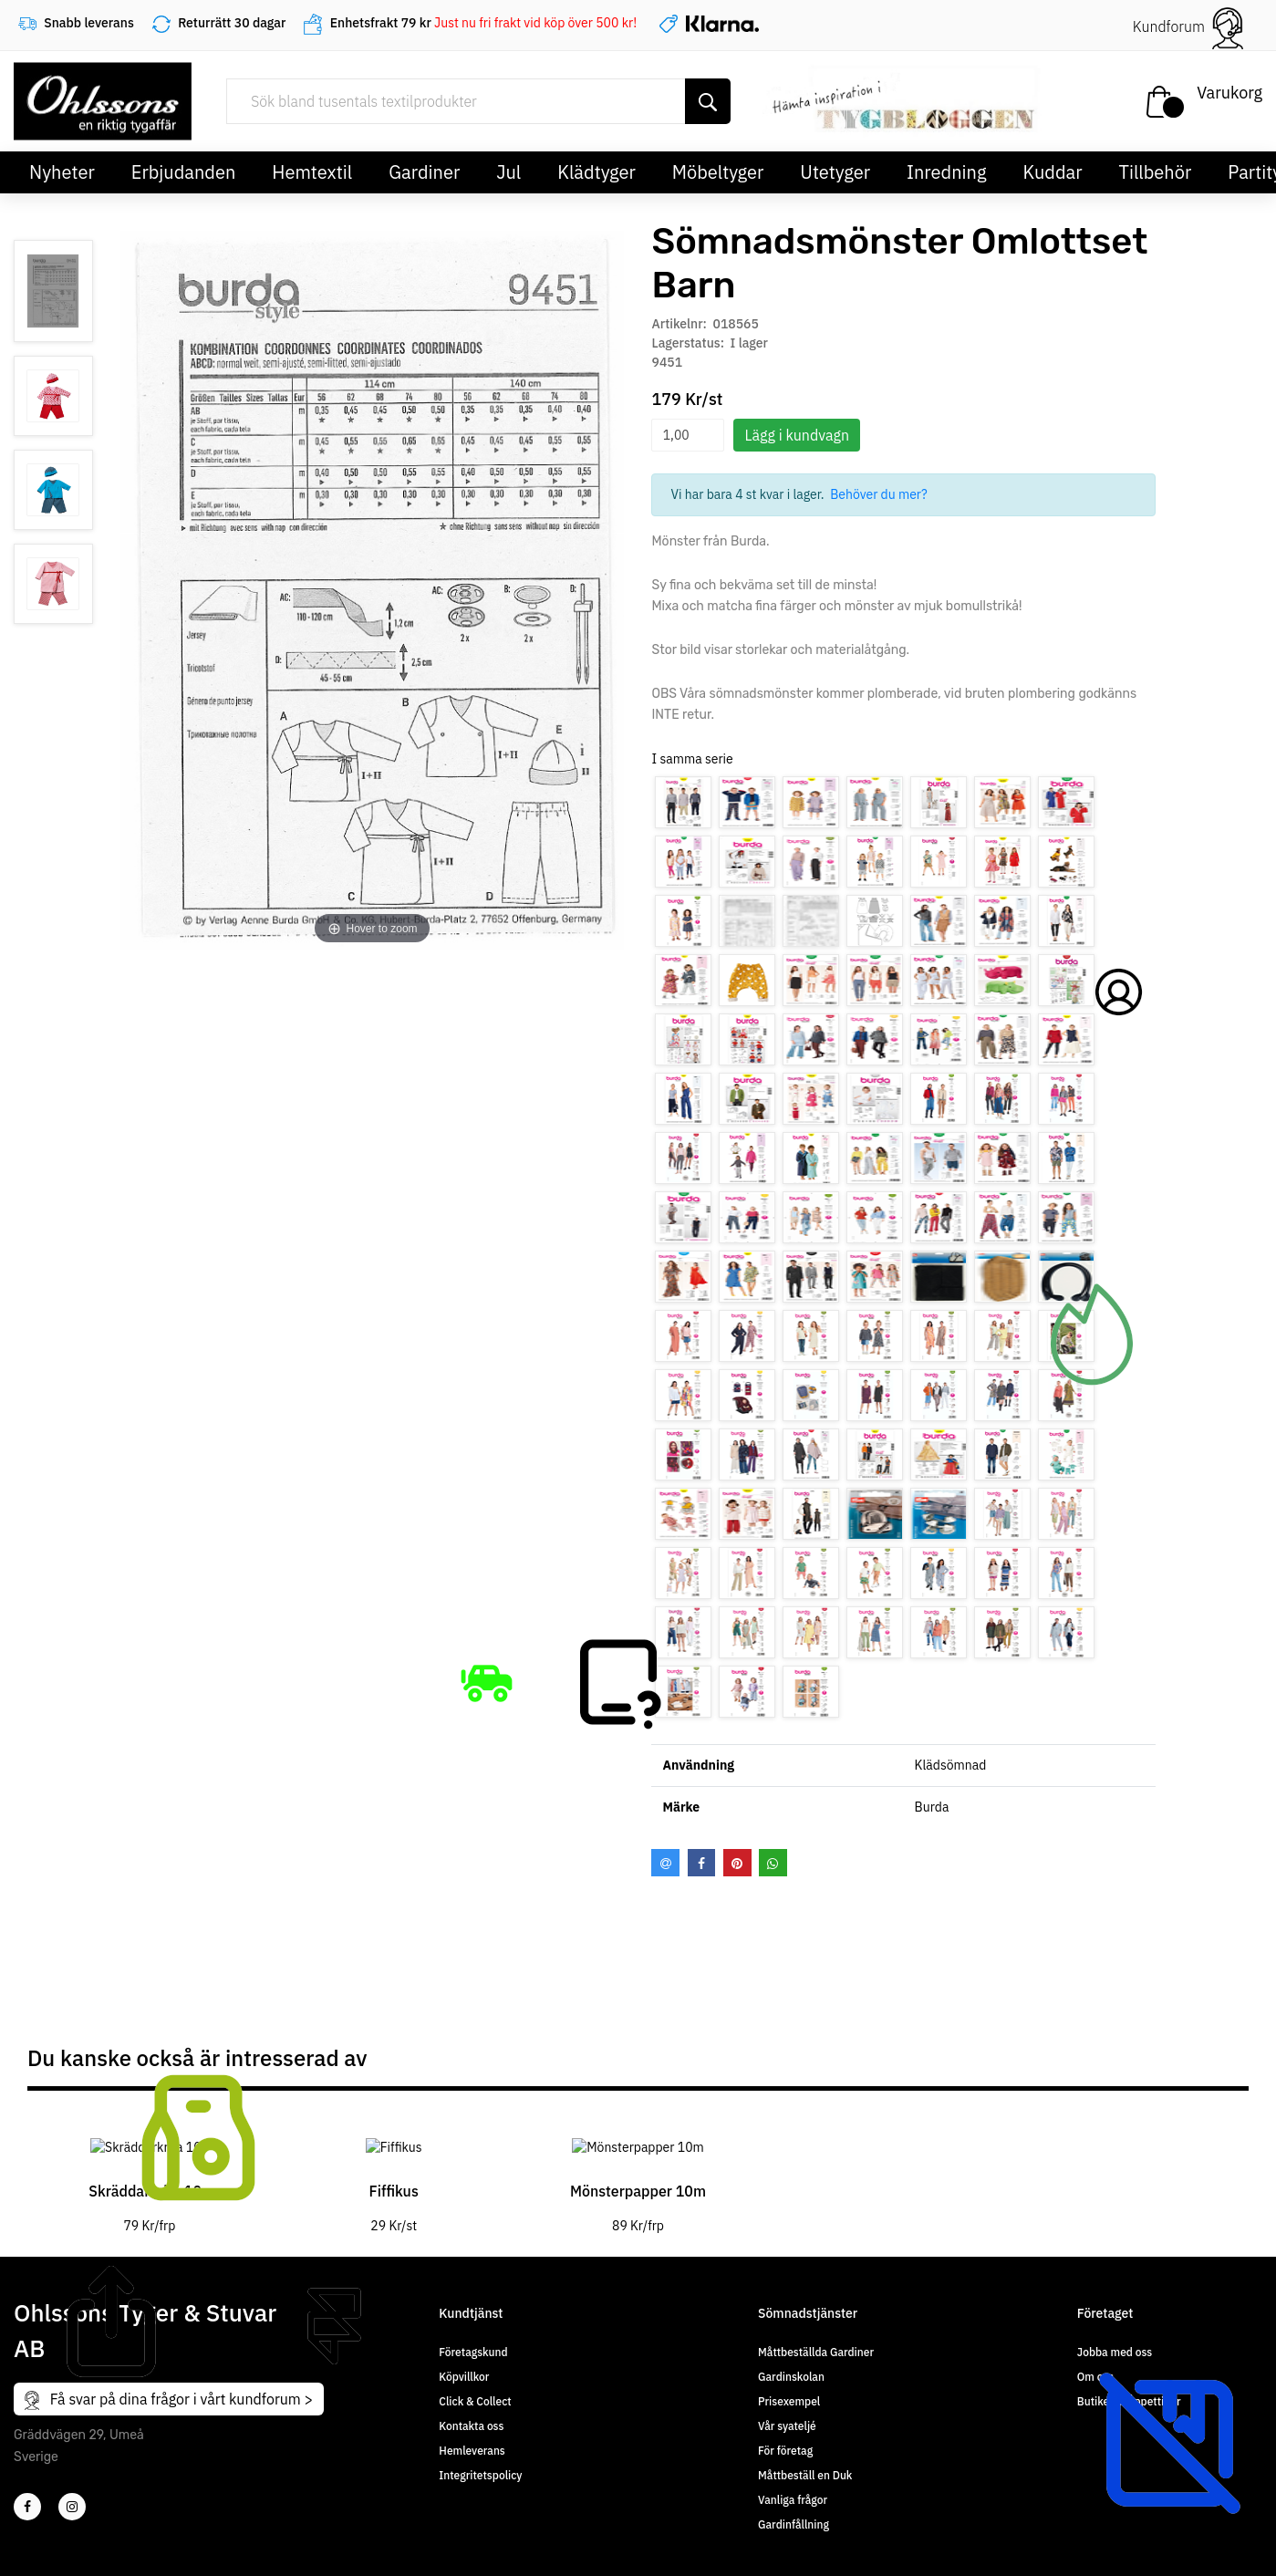  What do you see at coordinates (618, 1682) in the screenshot?
I see `iPad help or troubleshooting` at bounding box center [618, 1682].